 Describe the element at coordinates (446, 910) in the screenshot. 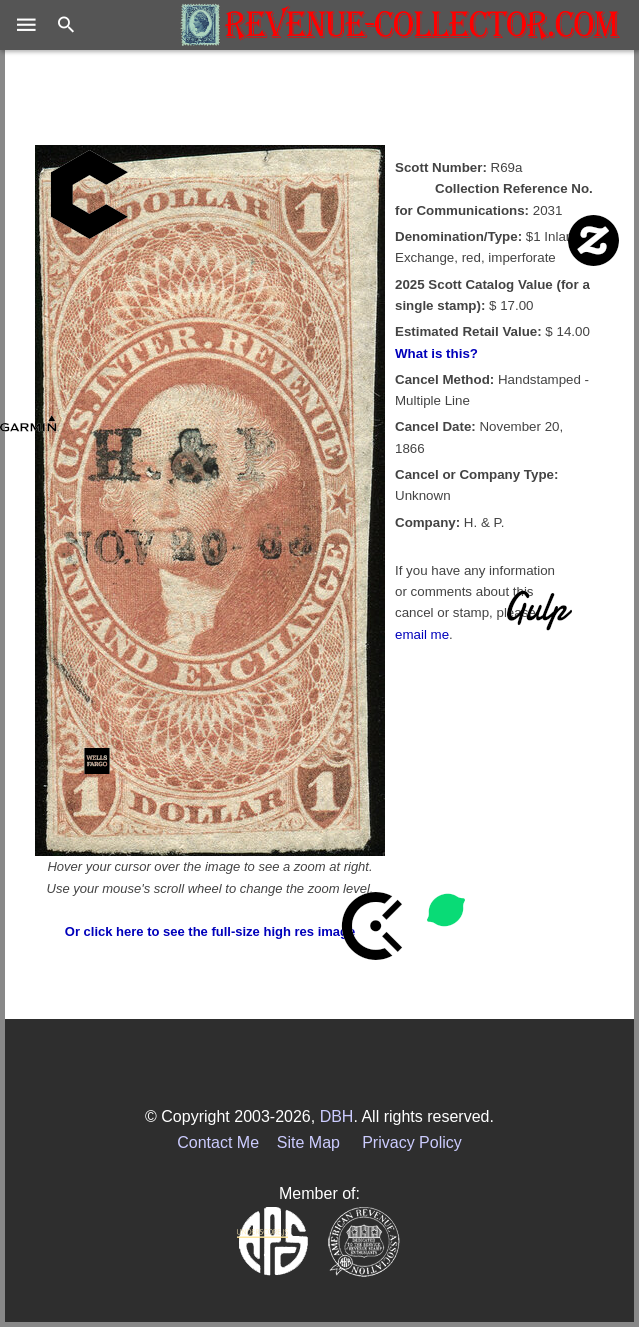

I see `HelloFresh app or website logo` at that location.